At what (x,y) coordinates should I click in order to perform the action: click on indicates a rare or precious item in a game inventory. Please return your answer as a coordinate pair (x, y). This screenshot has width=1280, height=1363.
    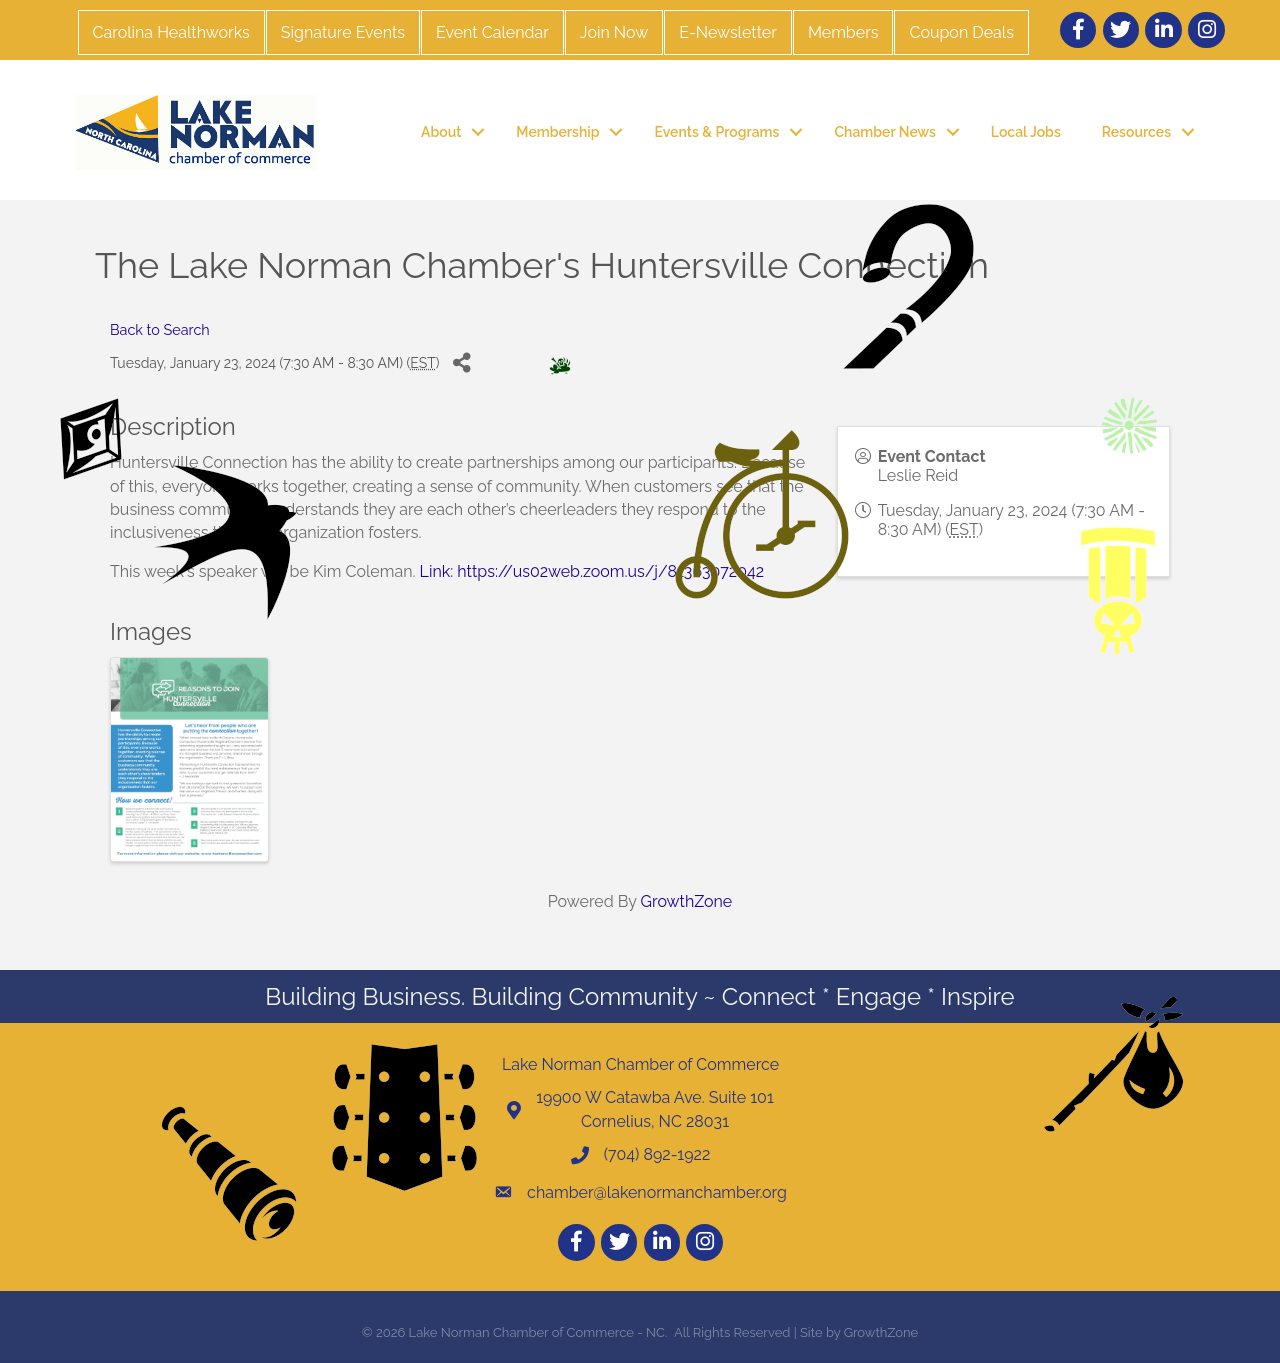
    Looking at the image, I should click on (91, 439).